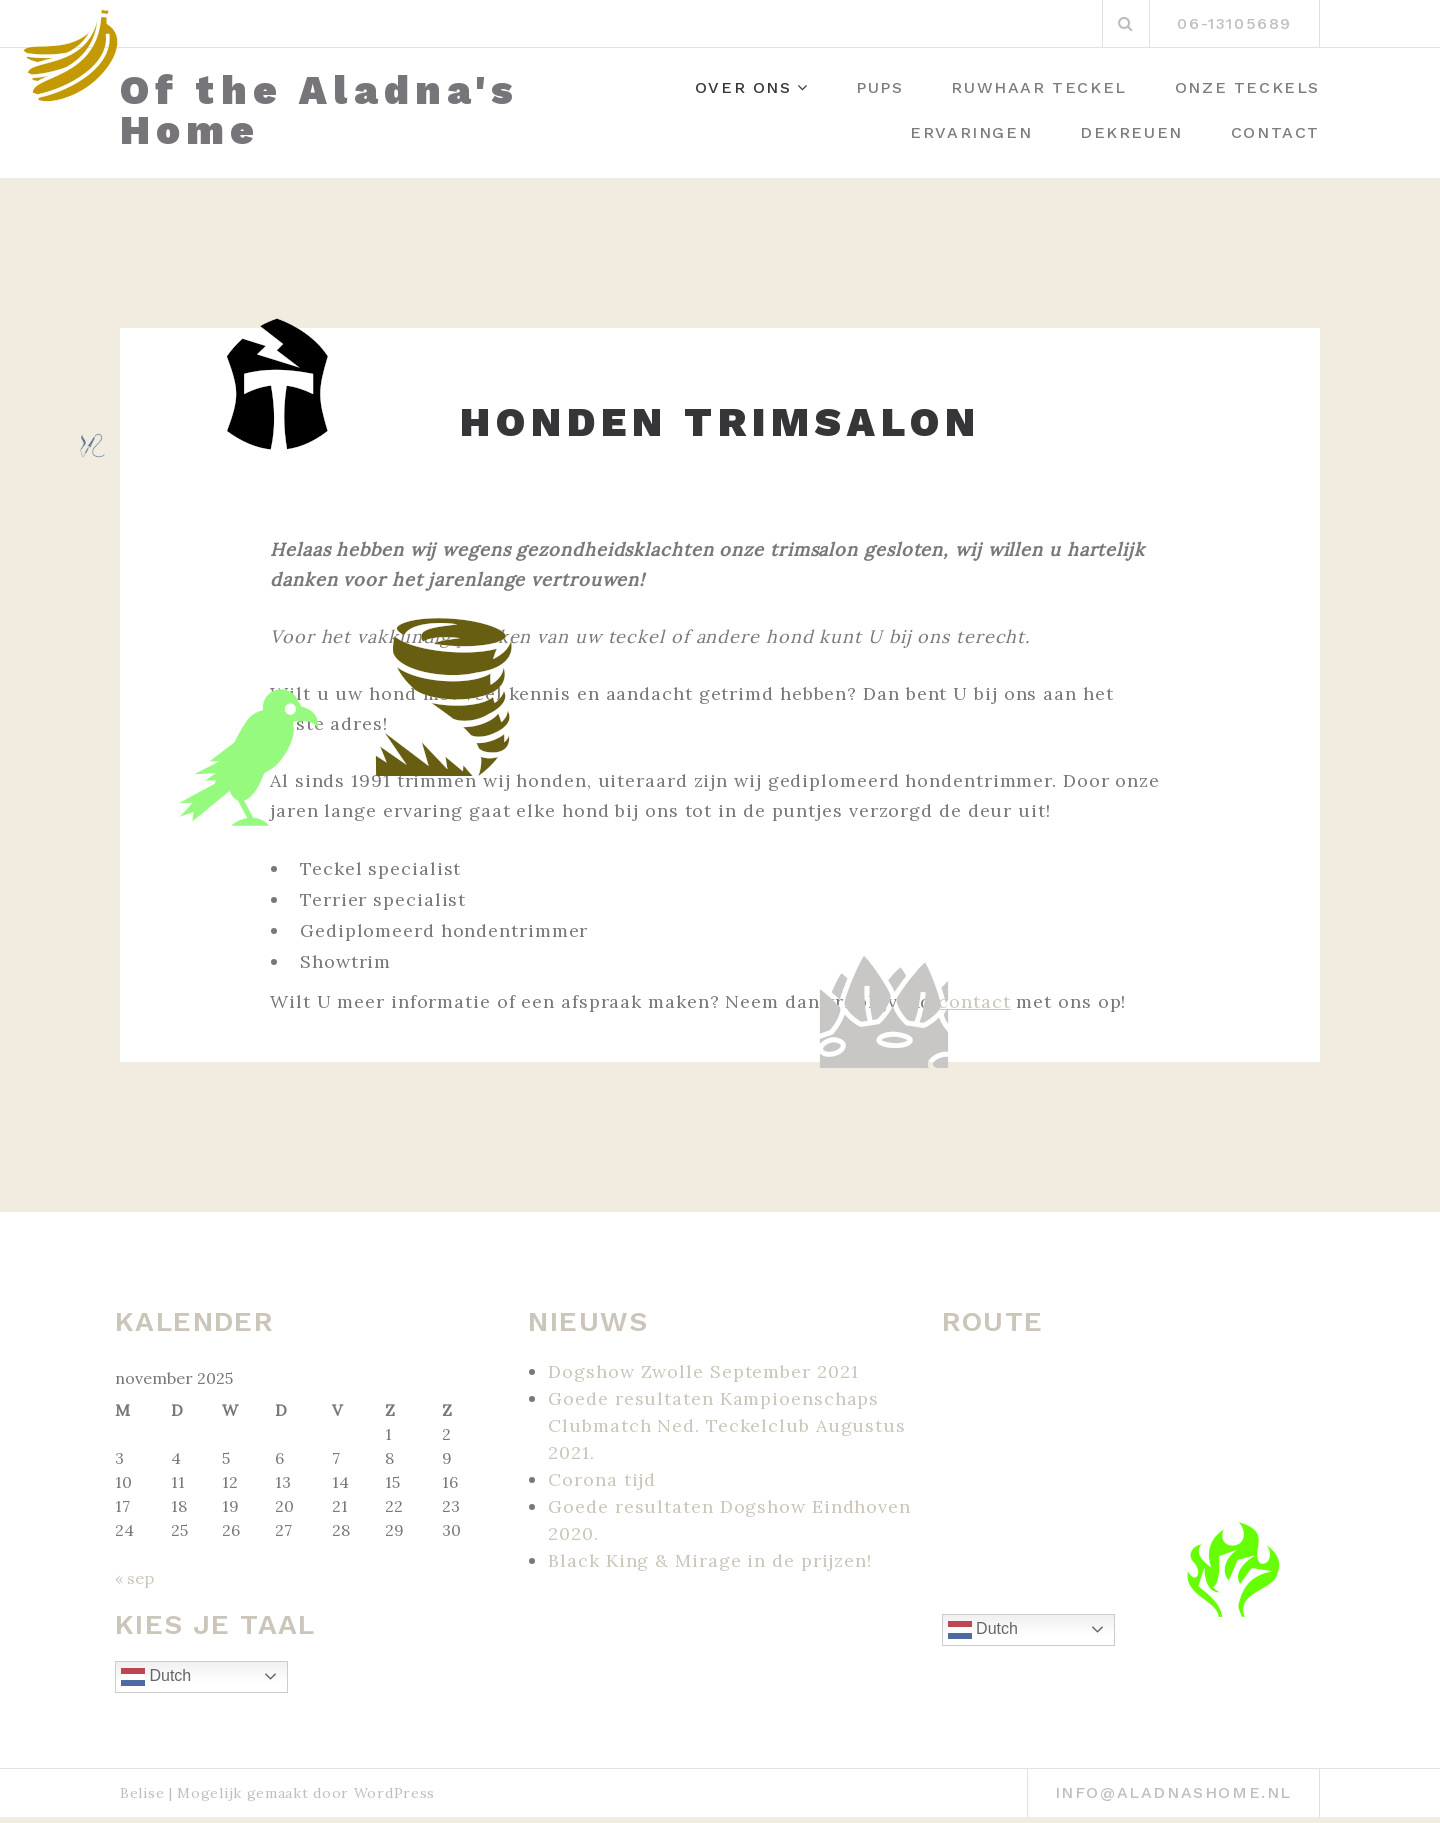 The image size is (1440, 1823). Describe the element at coordinates (277, 385) in the screenshot. I see `indicates damaged or broken armor status` at that location.